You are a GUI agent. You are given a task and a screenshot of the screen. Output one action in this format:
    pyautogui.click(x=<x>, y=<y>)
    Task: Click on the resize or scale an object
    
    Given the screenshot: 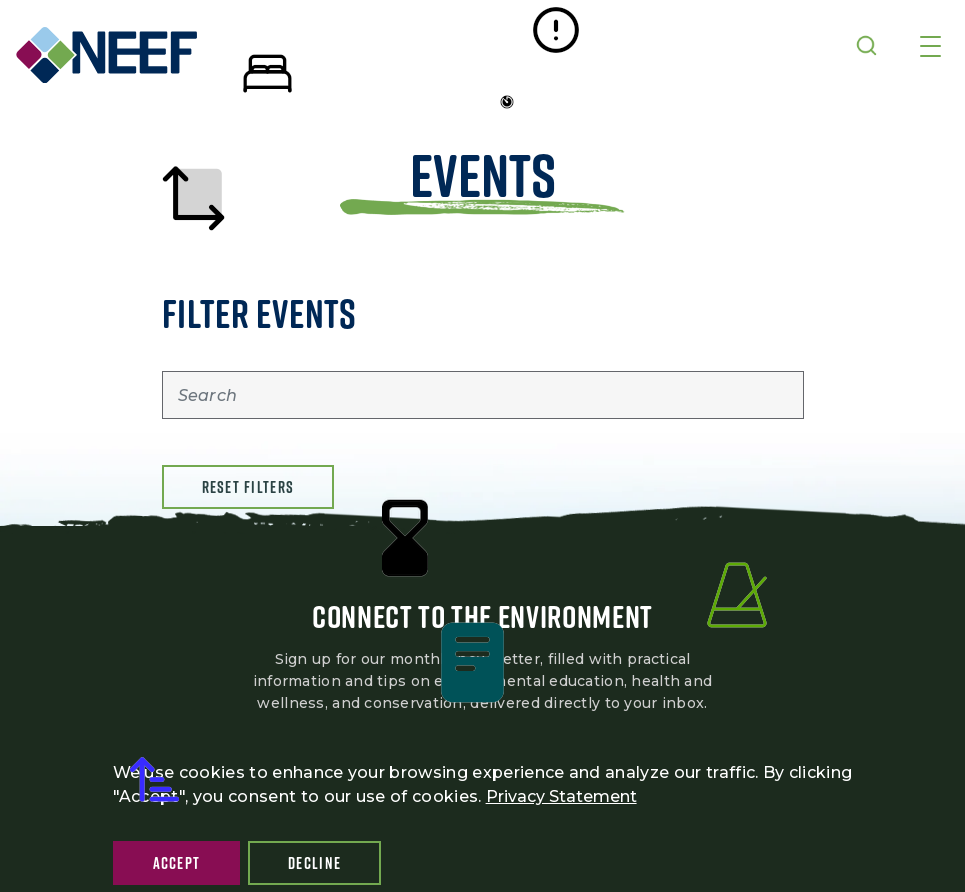 What is the action you would take?
    pyautogui.click(x=191, y=197)
    